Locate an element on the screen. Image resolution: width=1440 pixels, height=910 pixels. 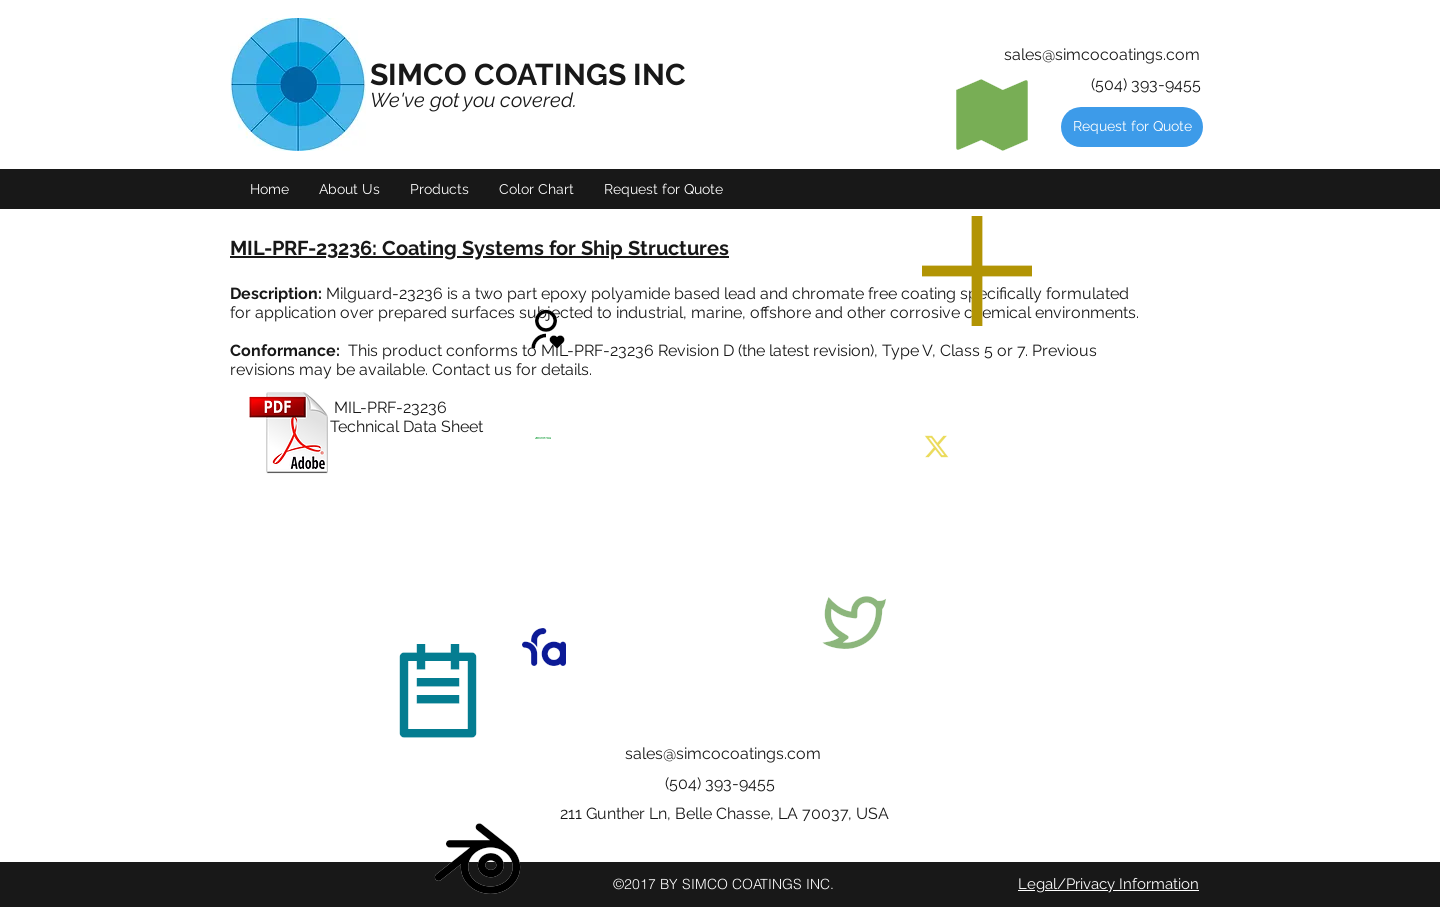
add a new item is located at coordinates (977, 271).